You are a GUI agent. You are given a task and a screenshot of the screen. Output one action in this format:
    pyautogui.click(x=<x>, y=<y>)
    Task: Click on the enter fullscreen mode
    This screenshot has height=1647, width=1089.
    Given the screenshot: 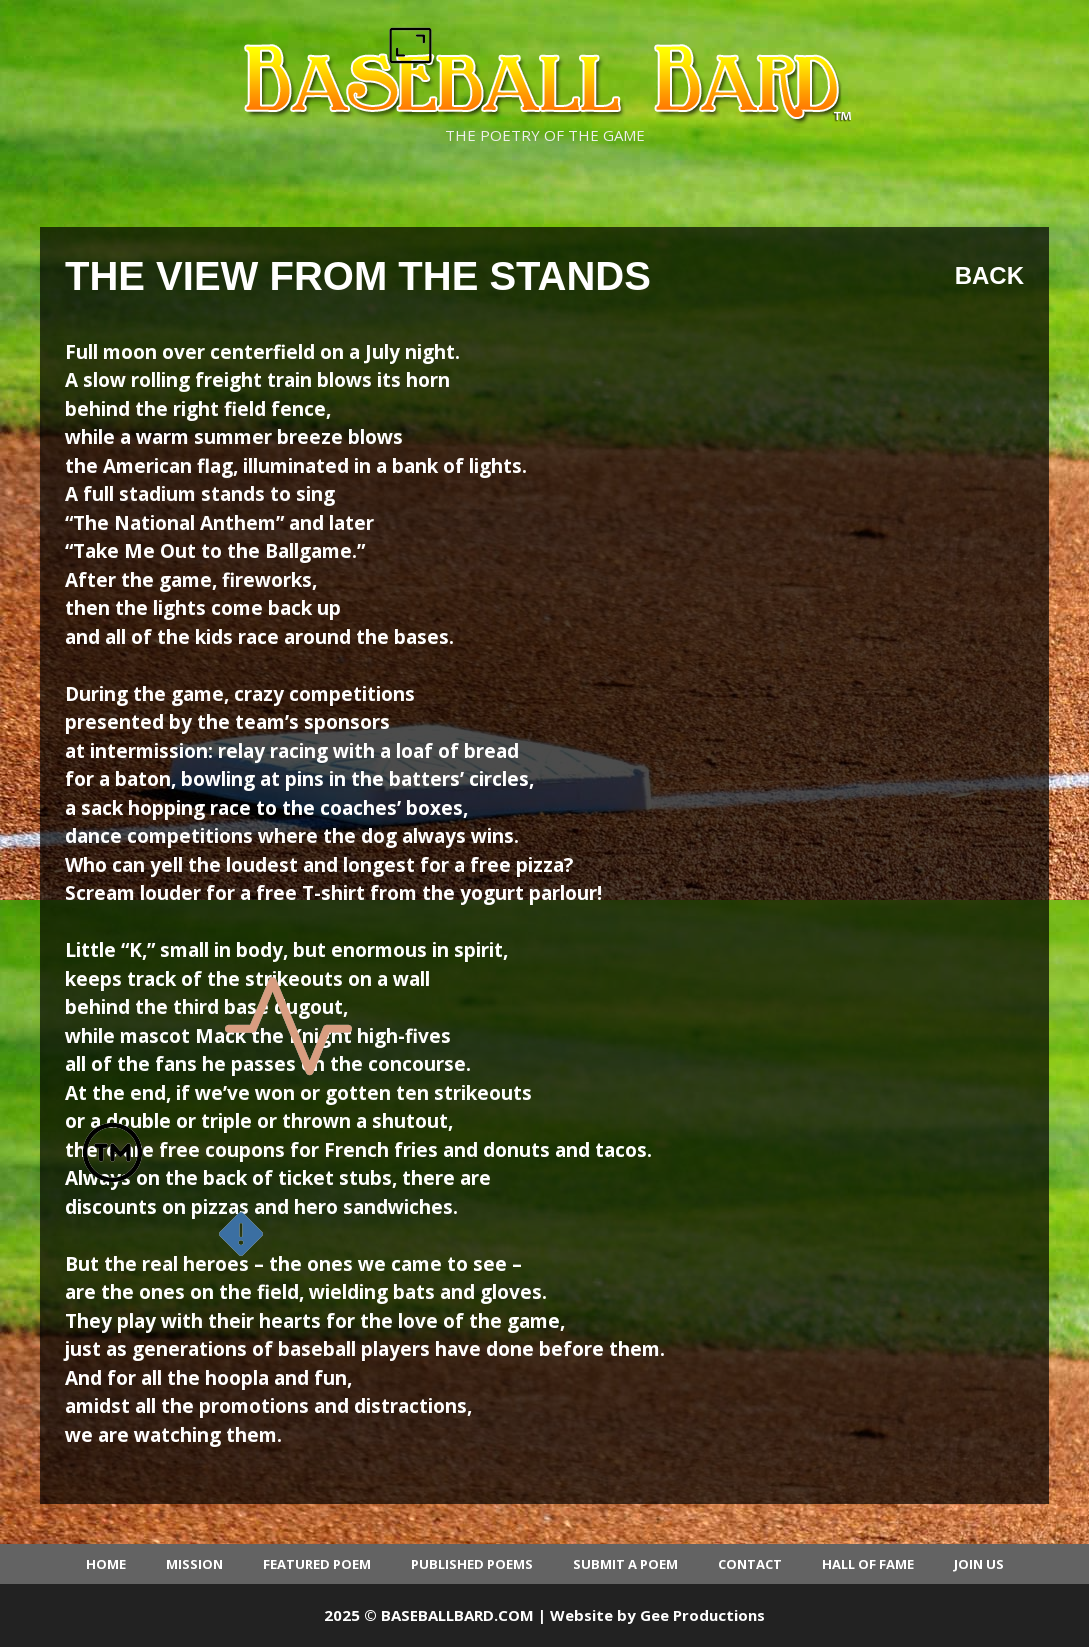 What is the action you would take?
    pyautogui.click(x=410, y=45)
    